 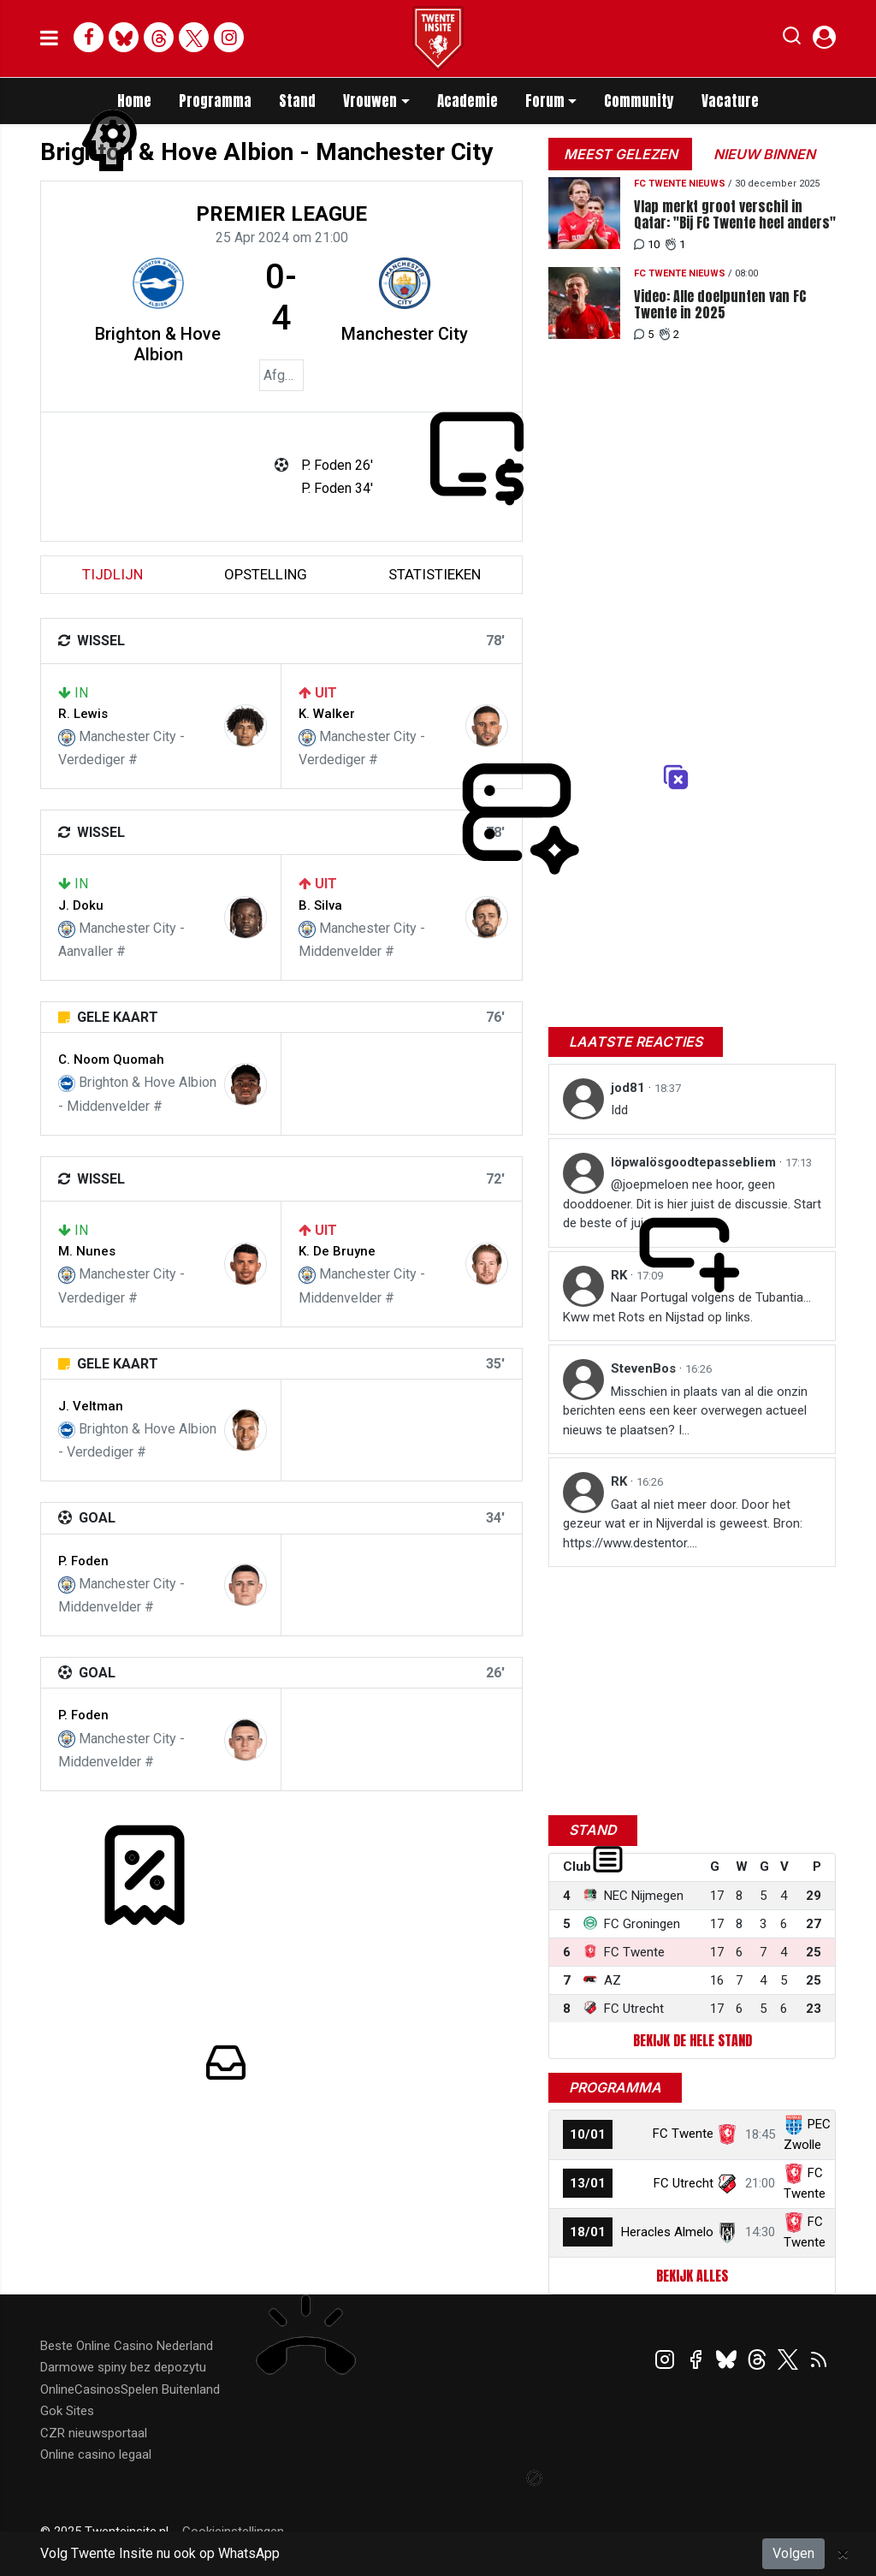 I want to click on access tablet payment or billing settings, so click(x=476, y=454).